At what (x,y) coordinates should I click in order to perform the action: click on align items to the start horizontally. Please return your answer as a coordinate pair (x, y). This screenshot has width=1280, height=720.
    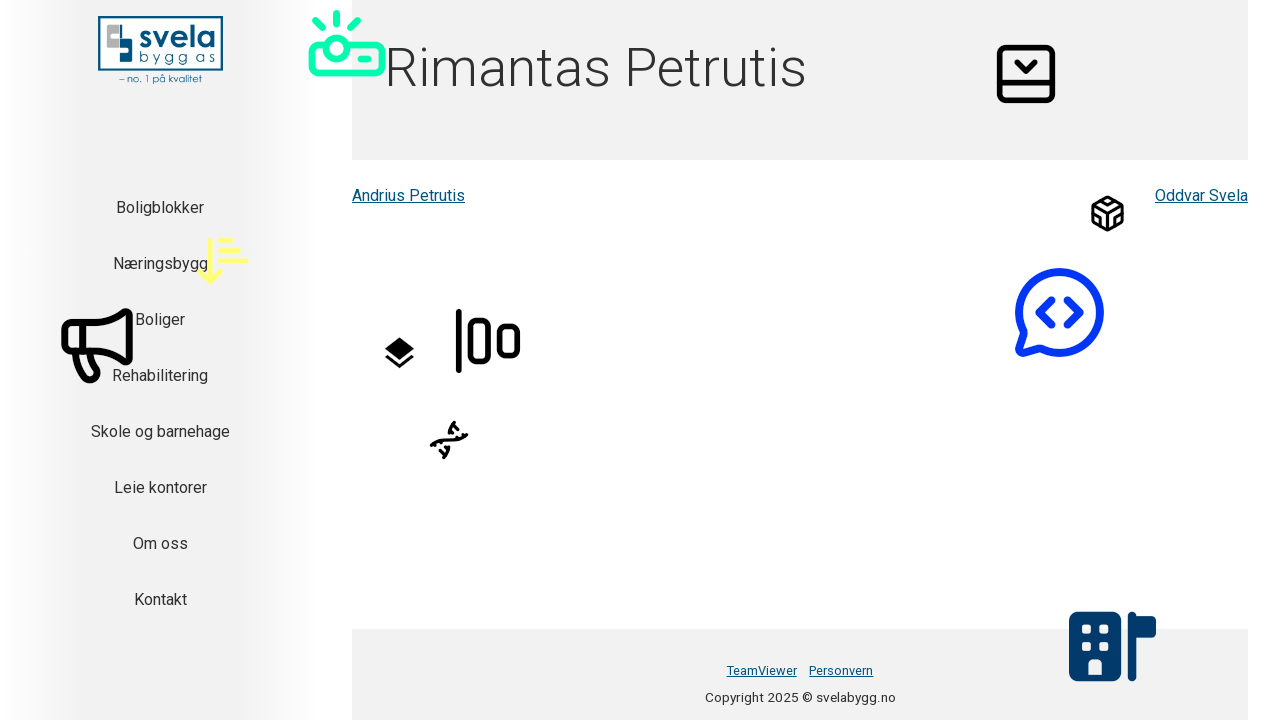
    Looking at the image, I should click on (488, 341).